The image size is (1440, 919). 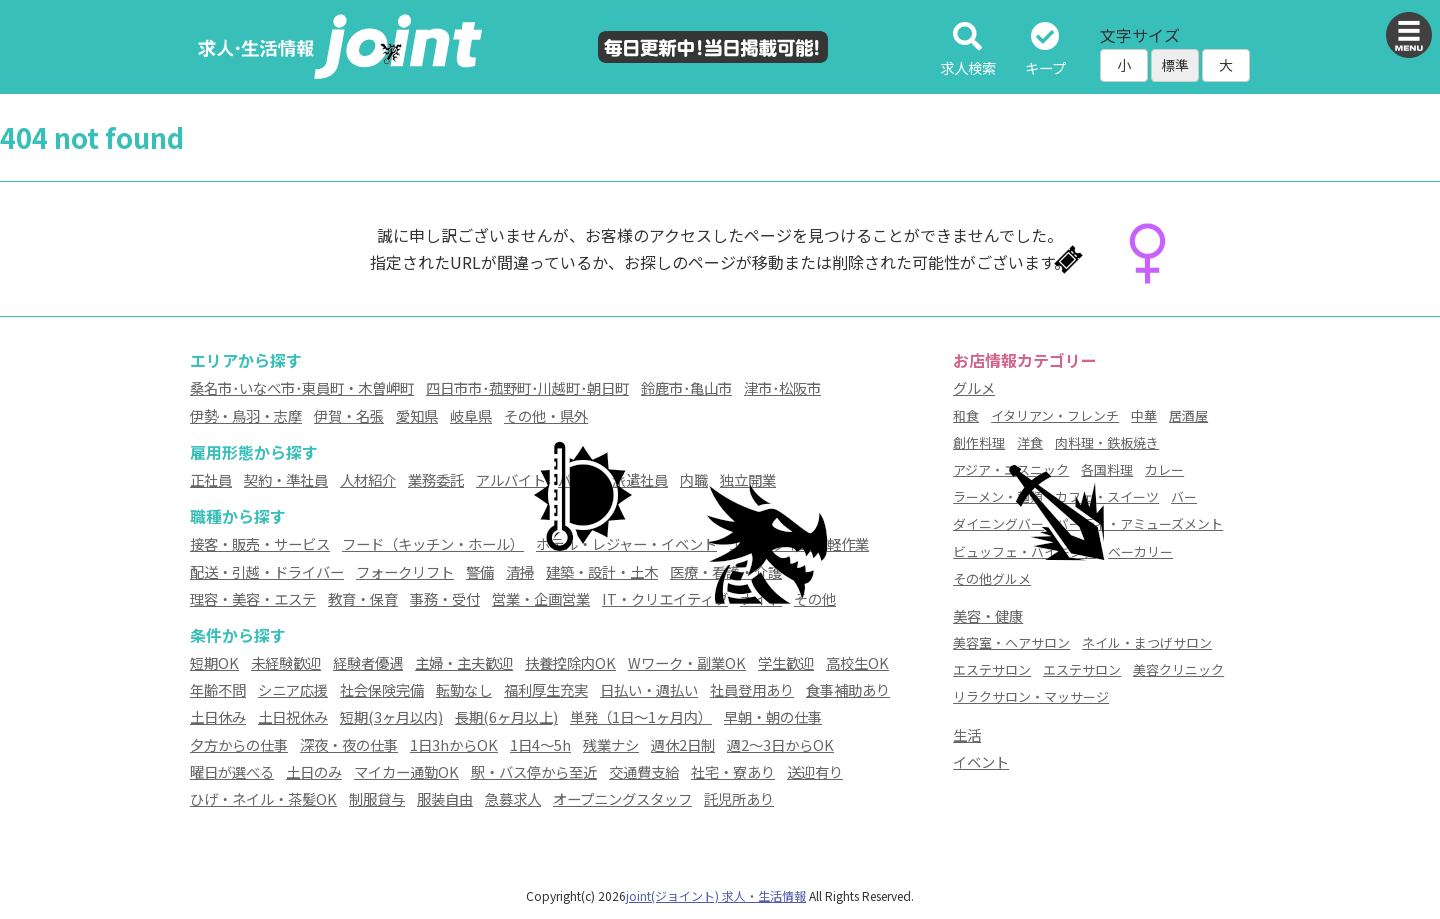 I want to click on attack or combat action button, so click(x=1057, y=513).